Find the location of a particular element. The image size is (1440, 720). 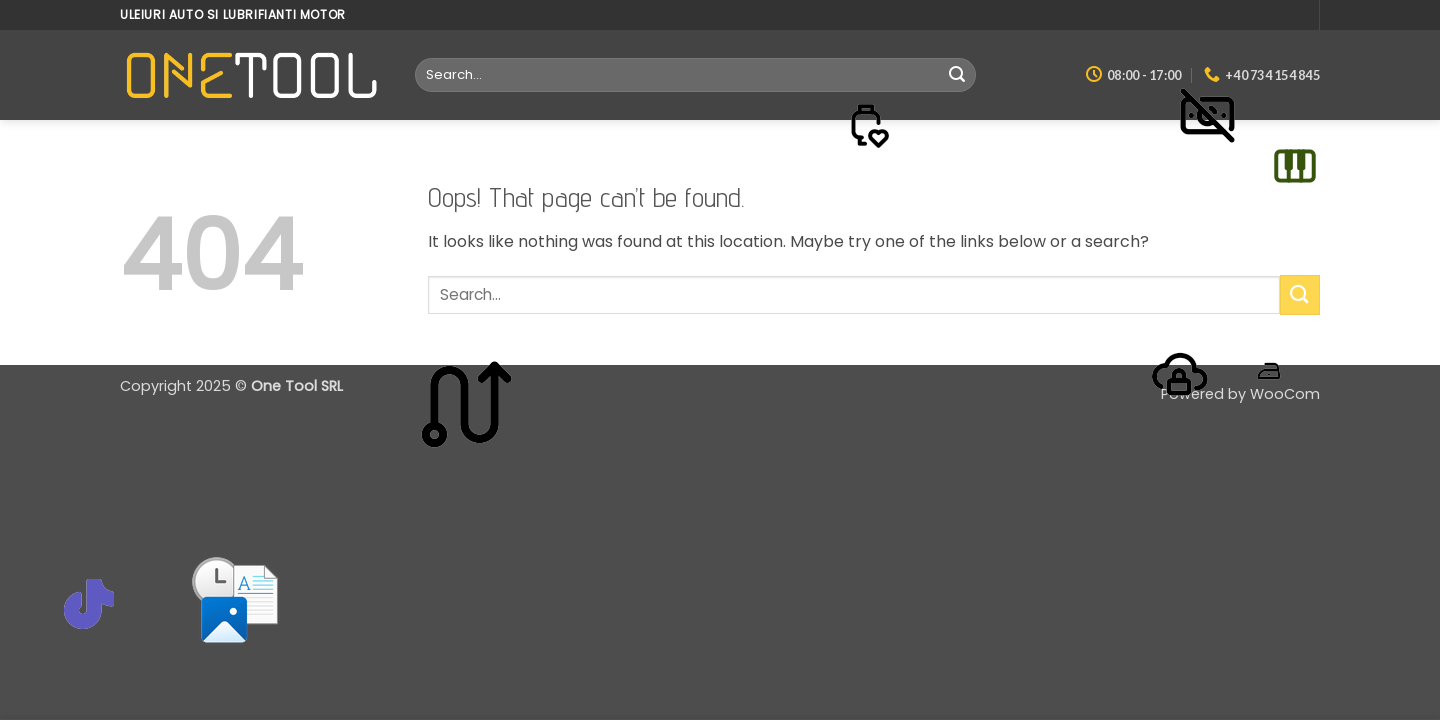

secure cloud storage is located at coordinates (1179, 373).